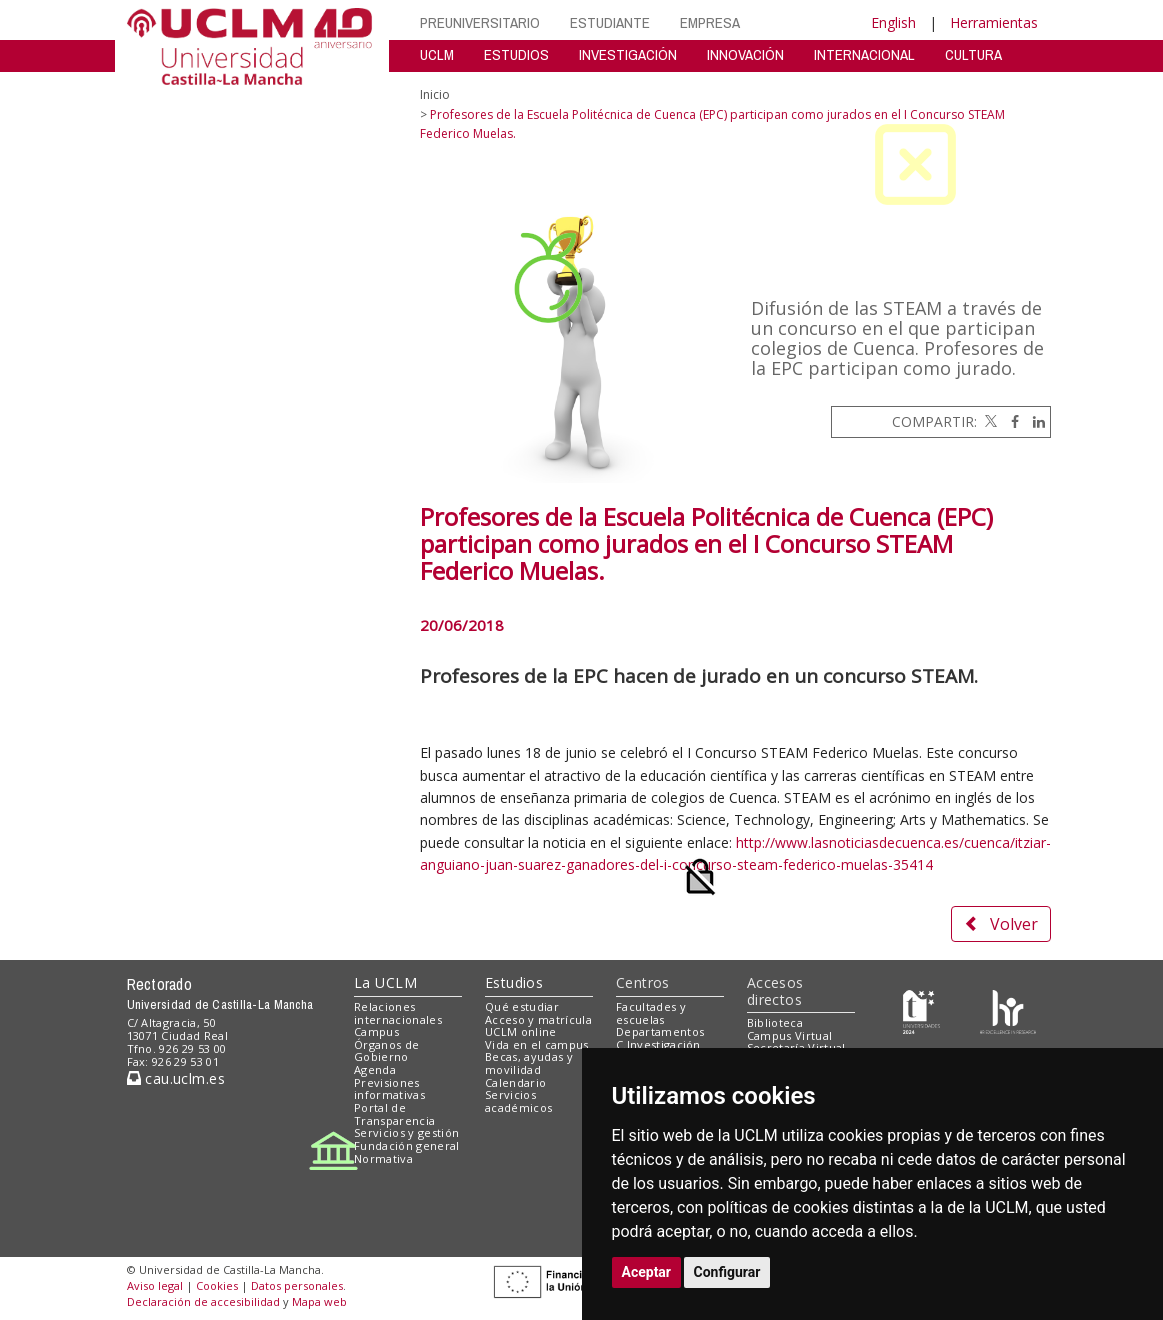 This screenshot has width=1163, height=1320. What do you see at coordinates (915, 164) in the screenshot?
I see `close or dismiss a dialog box` at bounding box center [915, 164].